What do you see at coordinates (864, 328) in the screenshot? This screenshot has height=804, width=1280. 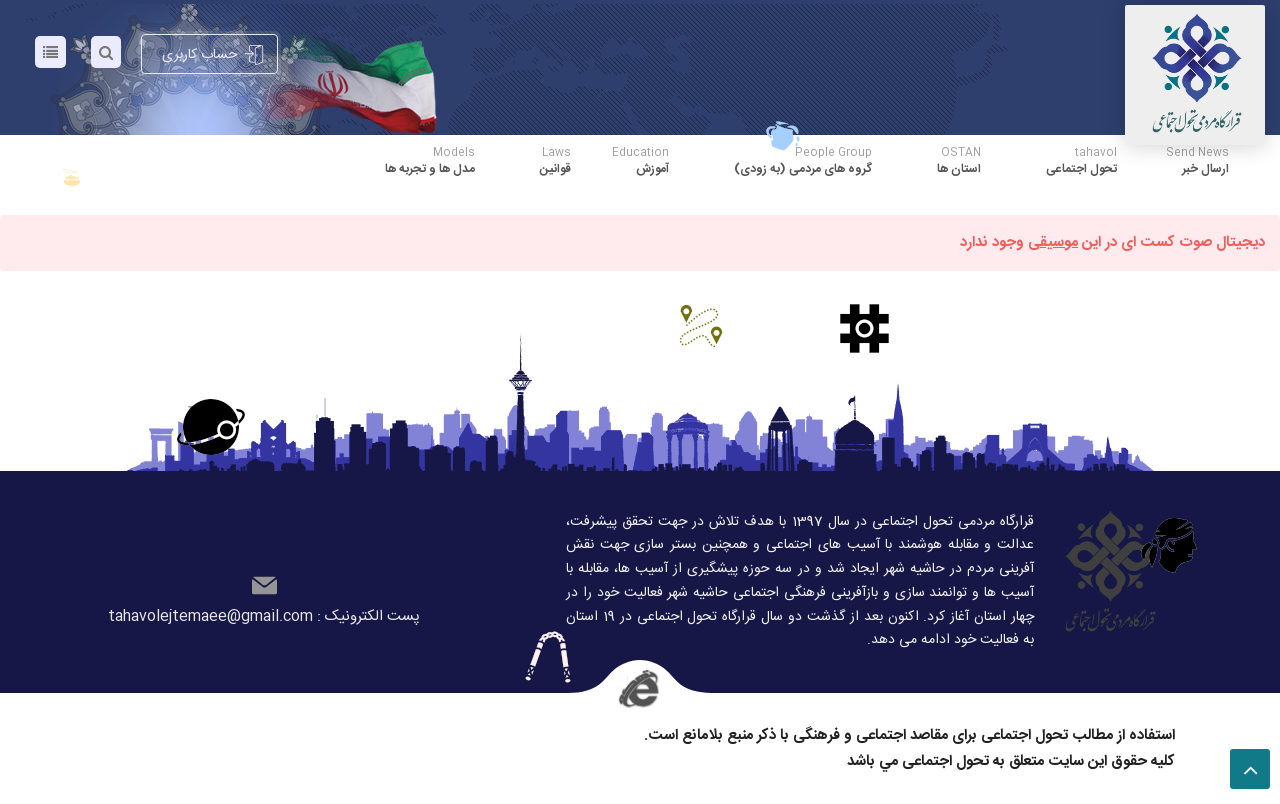 I see `settings or configuration menu` at bounding box center [864, 328].